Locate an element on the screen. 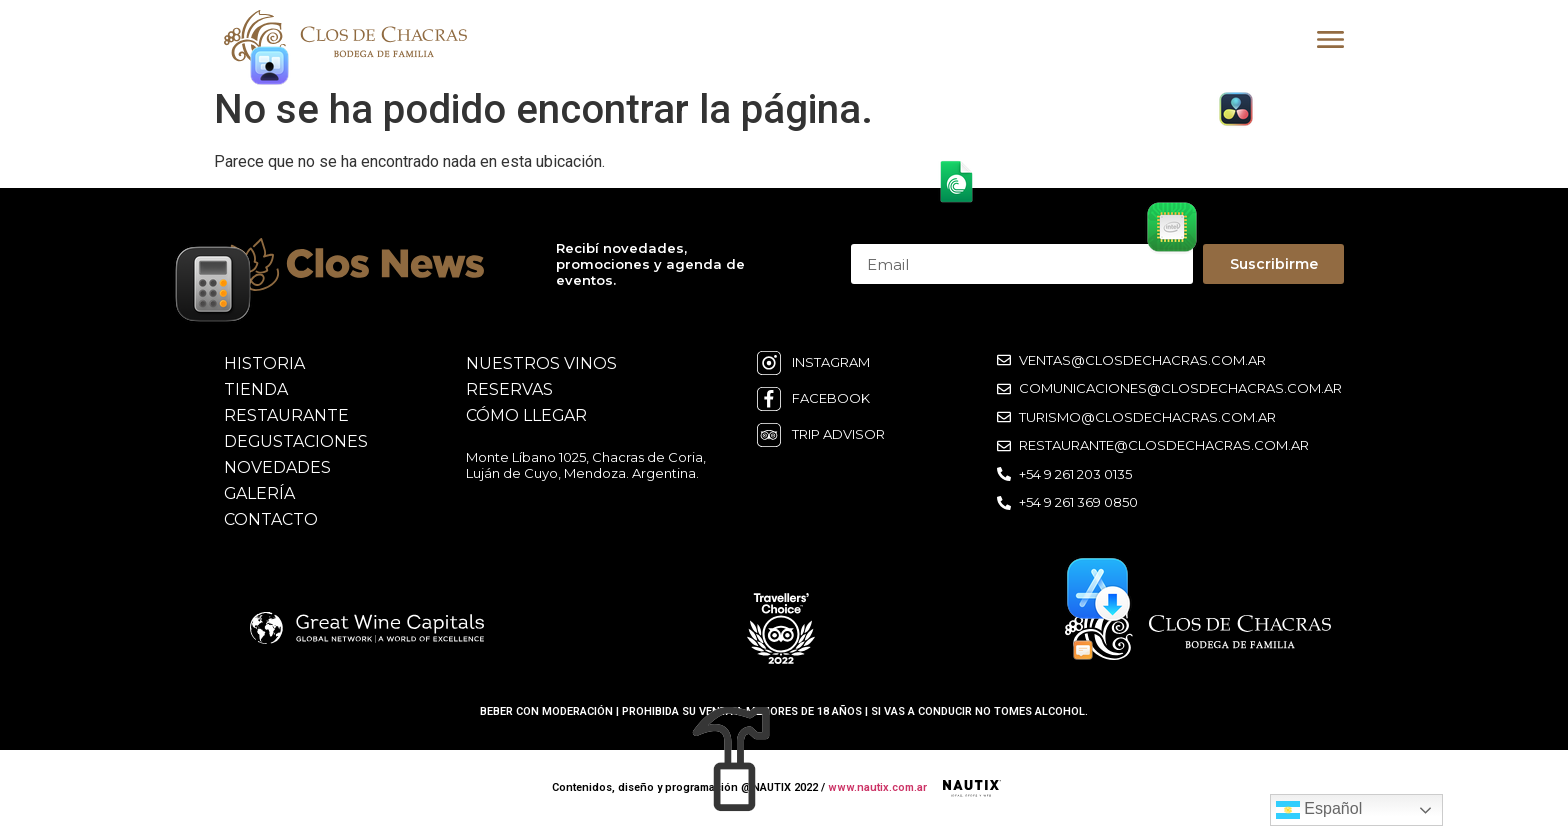  a torrent file ready to open with BitTorrent client is located at coordinates (956, 181).